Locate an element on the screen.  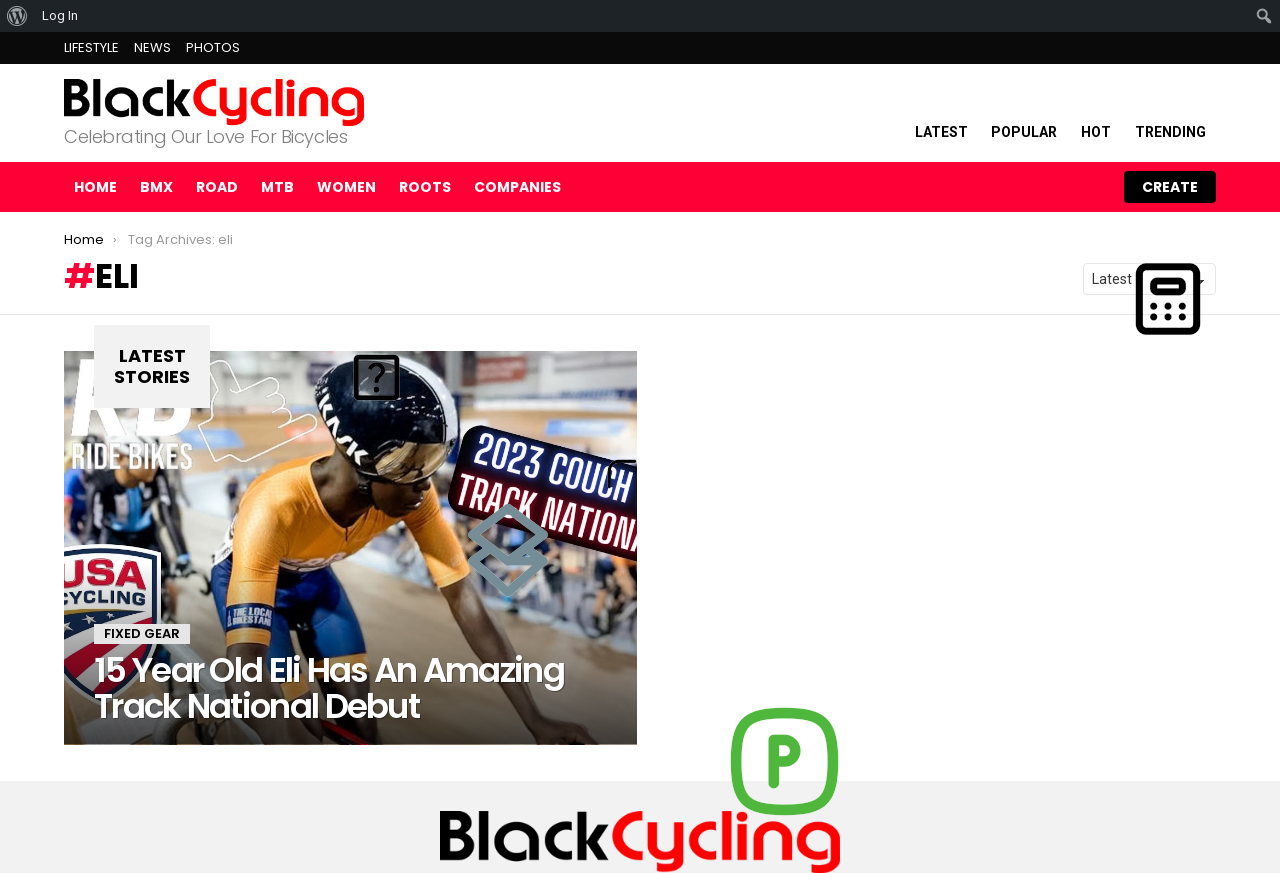
access help center or support resources is located at coordinates (376, 377).